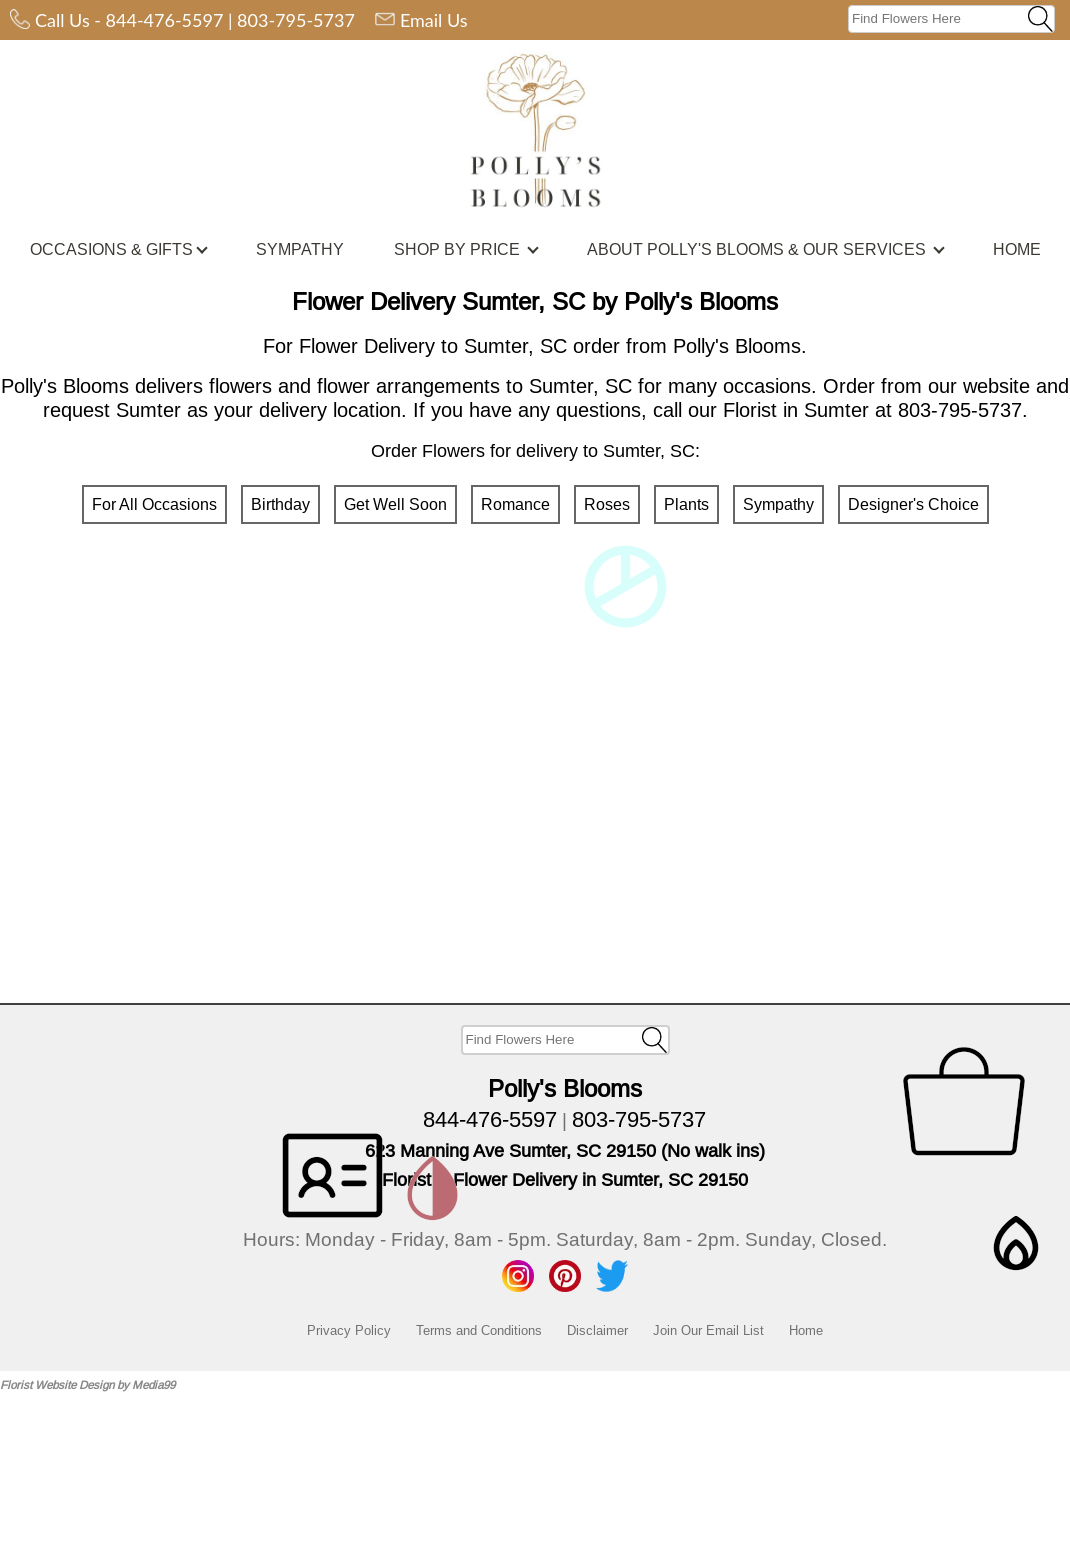  I want to click on view your shopping bag, so click(964, 1108).